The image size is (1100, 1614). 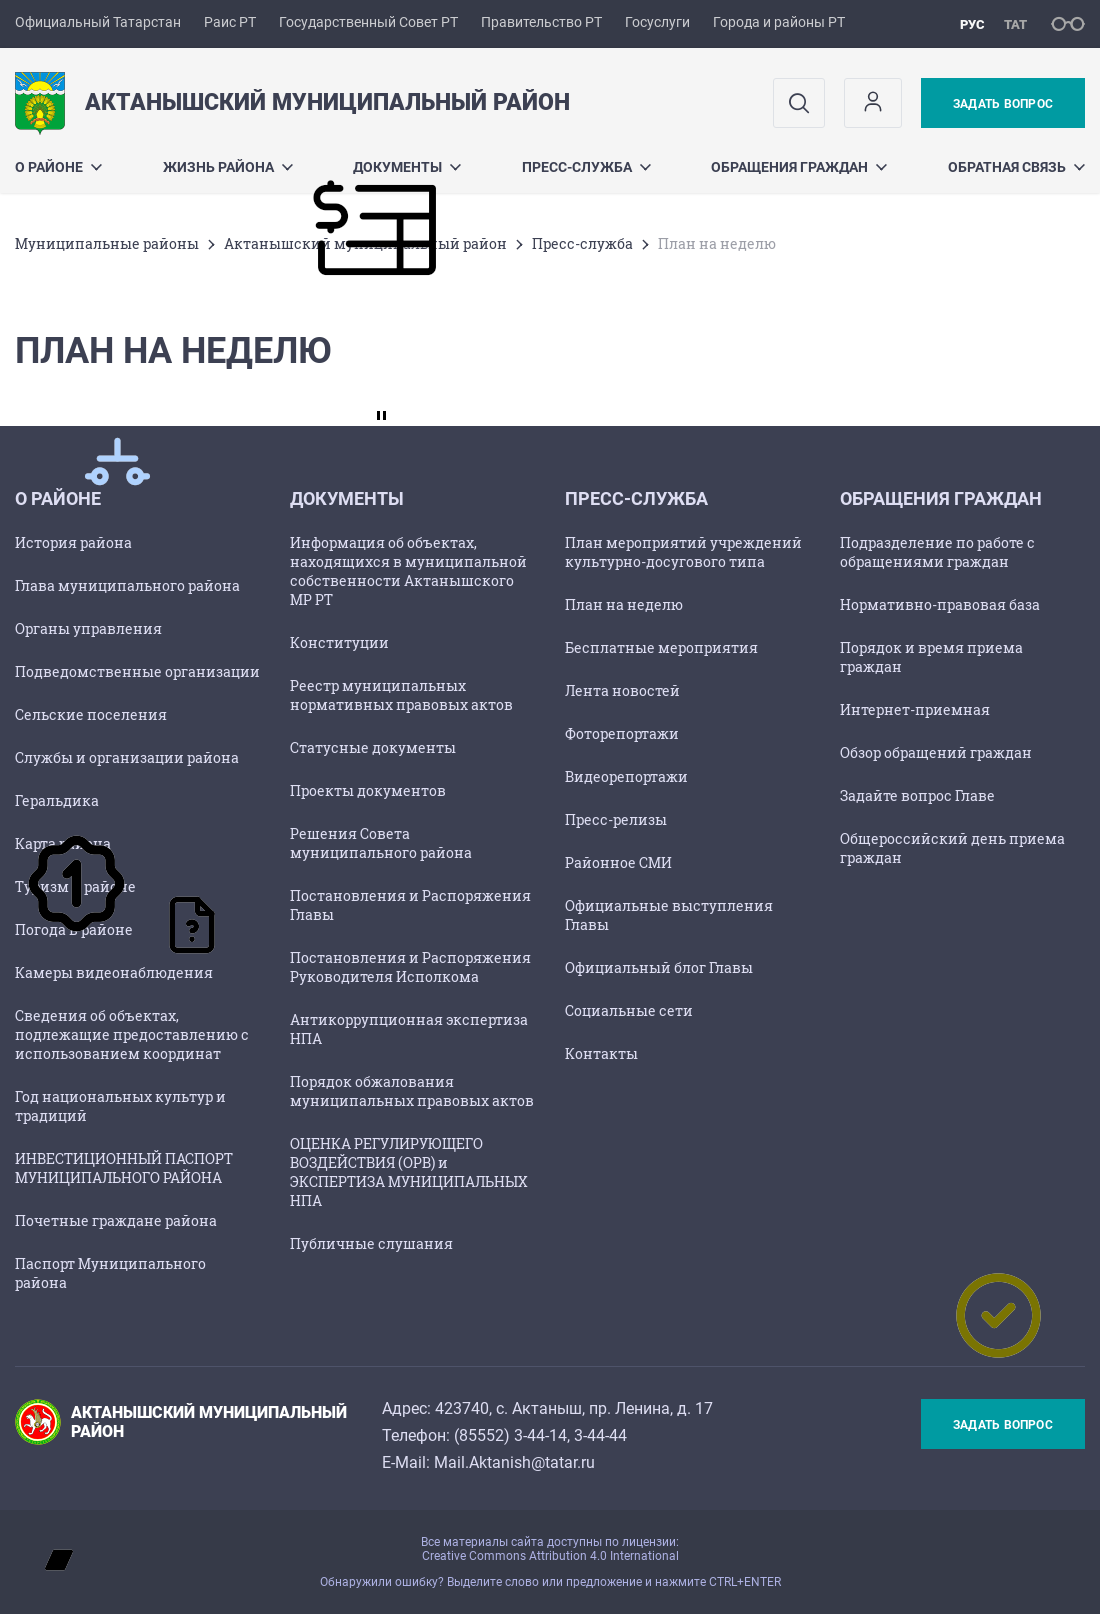 What do you see at coordinates (998, 1315) in the screenshot?
I see `indicates a completed or successful action` at bounding box center [998, 1315].